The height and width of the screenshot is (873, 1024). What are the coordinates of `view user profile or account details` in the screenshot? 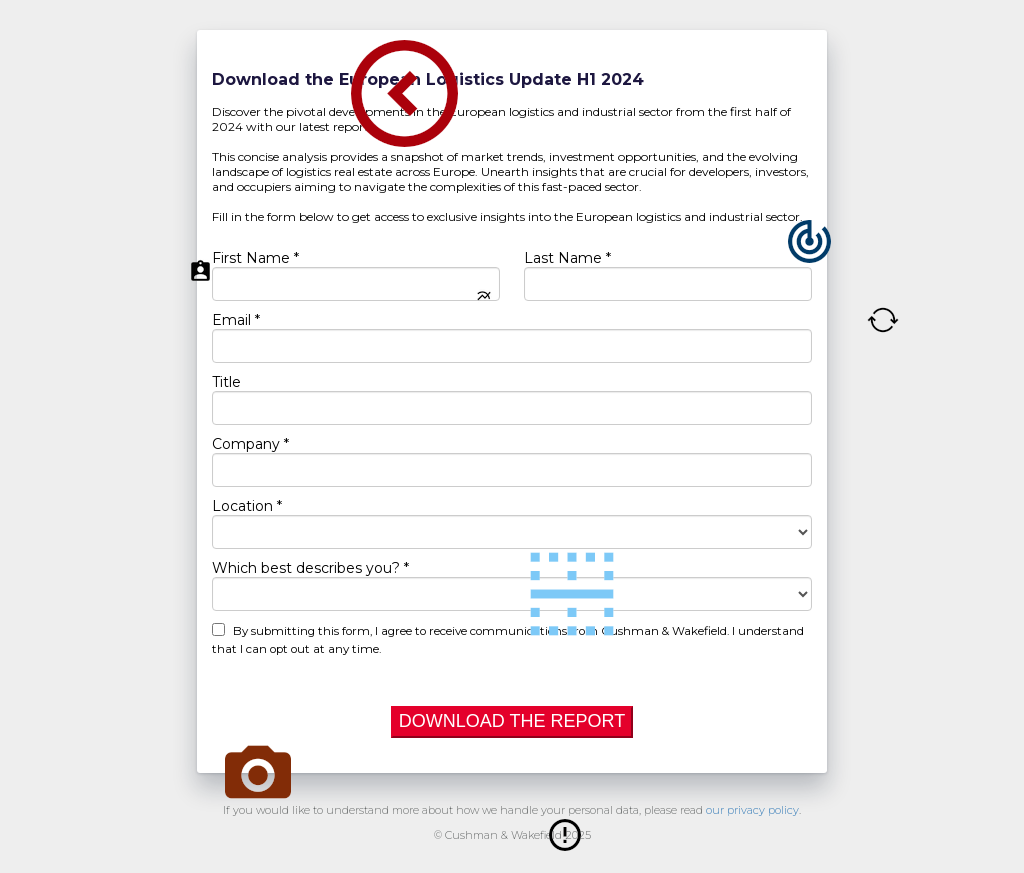 It's located at (200, 271).